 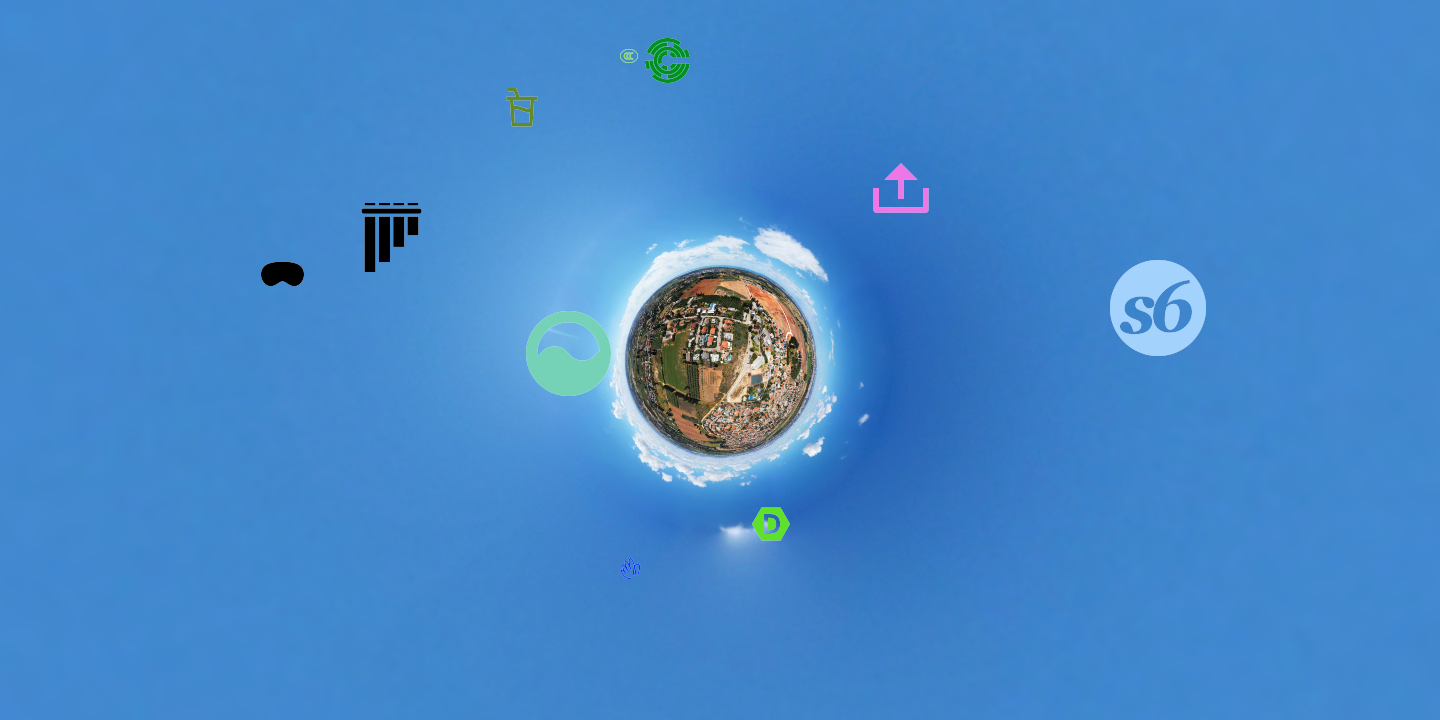 I want to click on open the Hey email app, so click(x=630, y=568).